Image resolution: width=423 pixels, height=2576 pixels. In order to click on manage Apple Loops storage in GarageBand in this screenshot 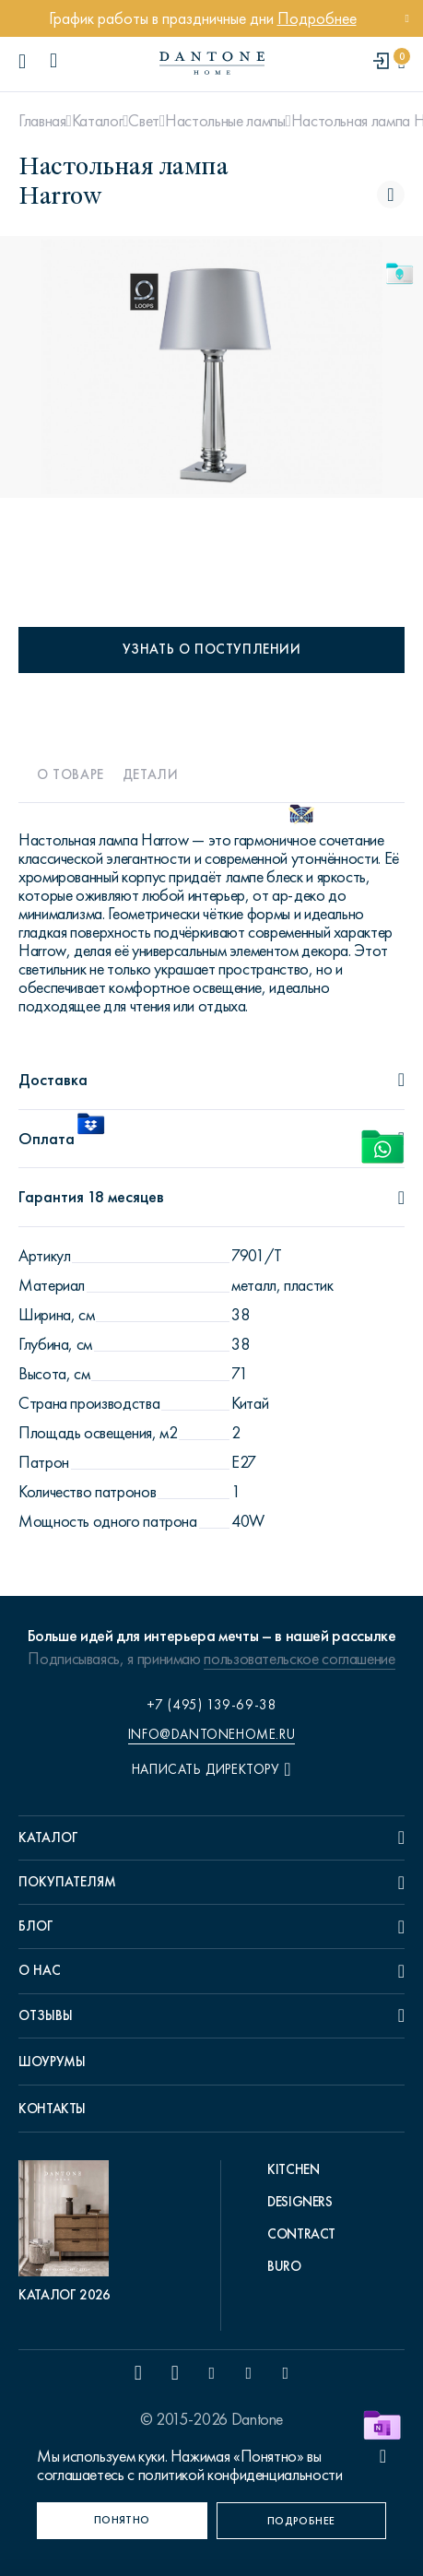, I will do `click(144, 292)`.